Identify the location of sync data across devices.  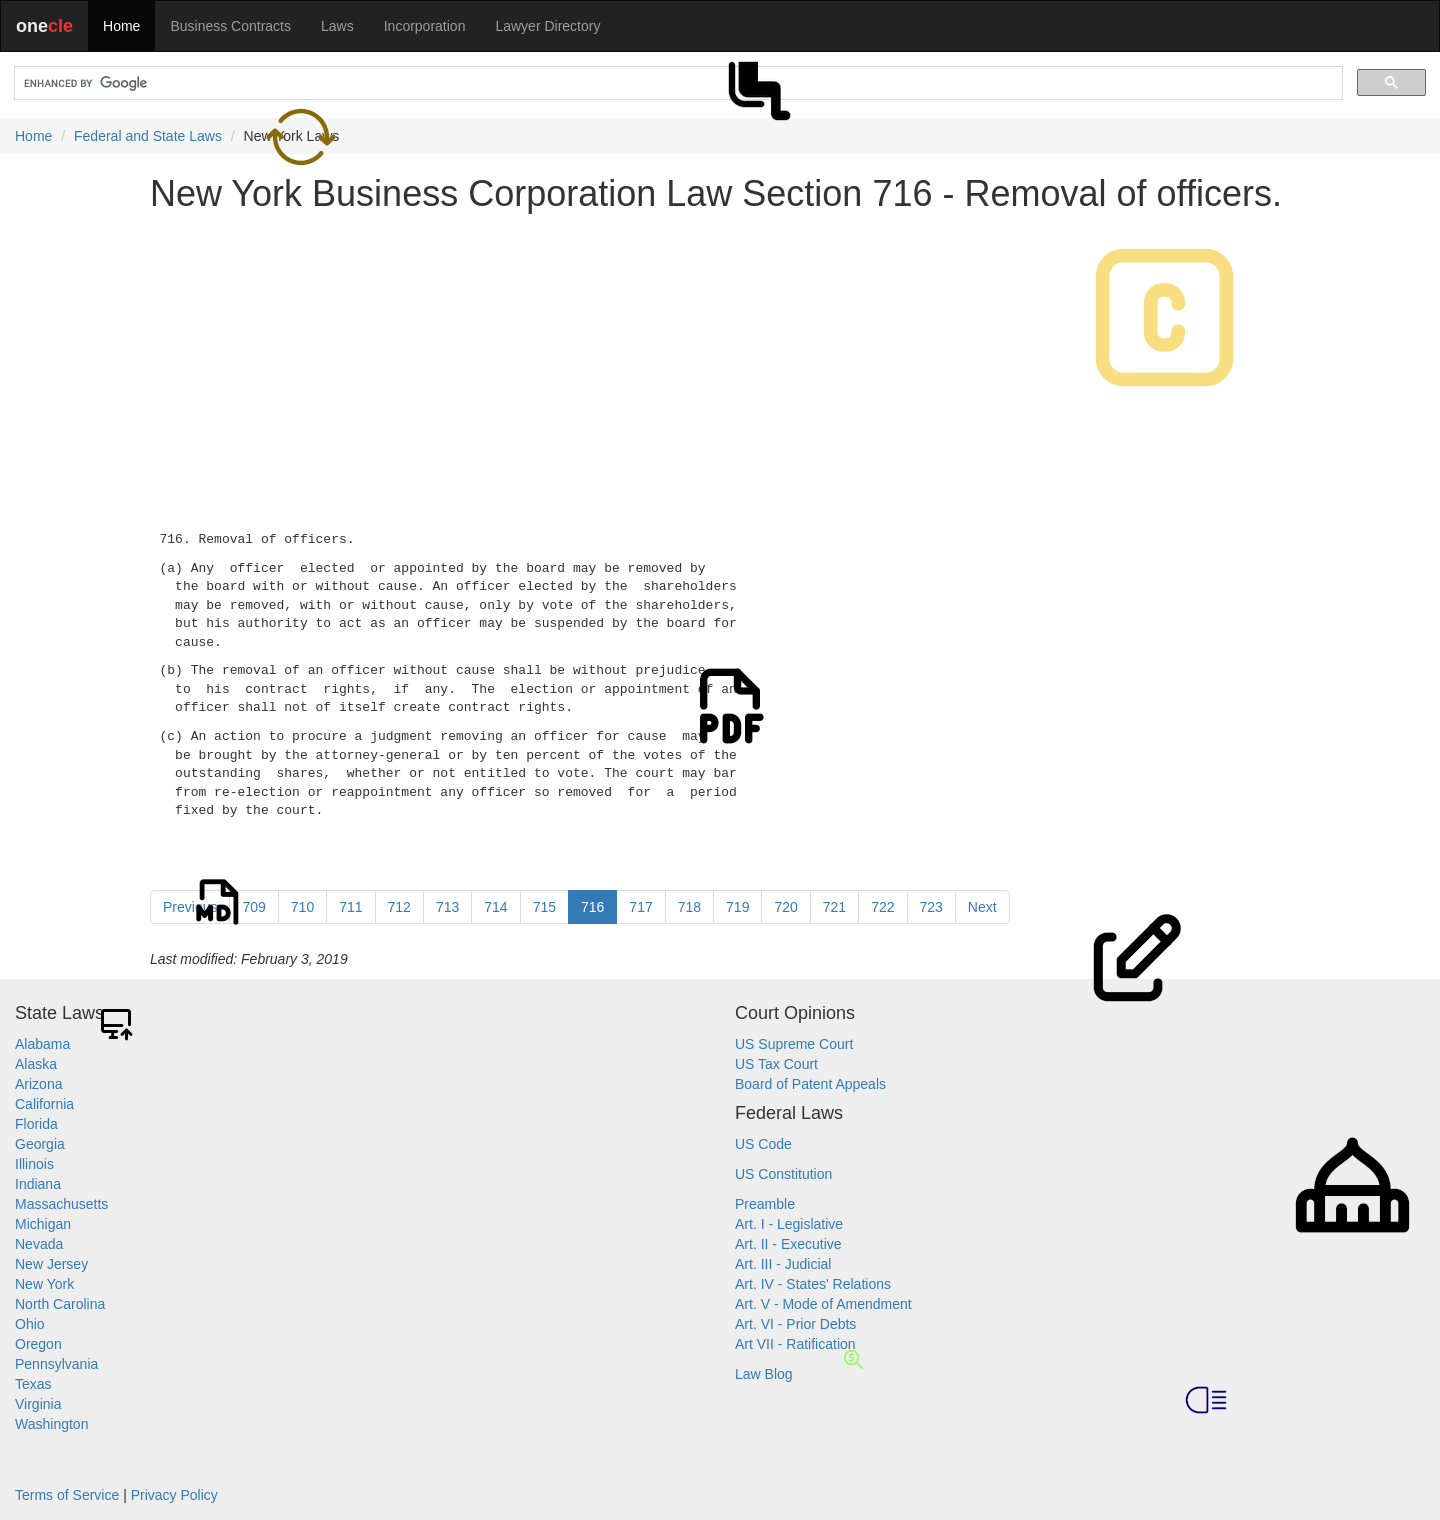
(301, 137).